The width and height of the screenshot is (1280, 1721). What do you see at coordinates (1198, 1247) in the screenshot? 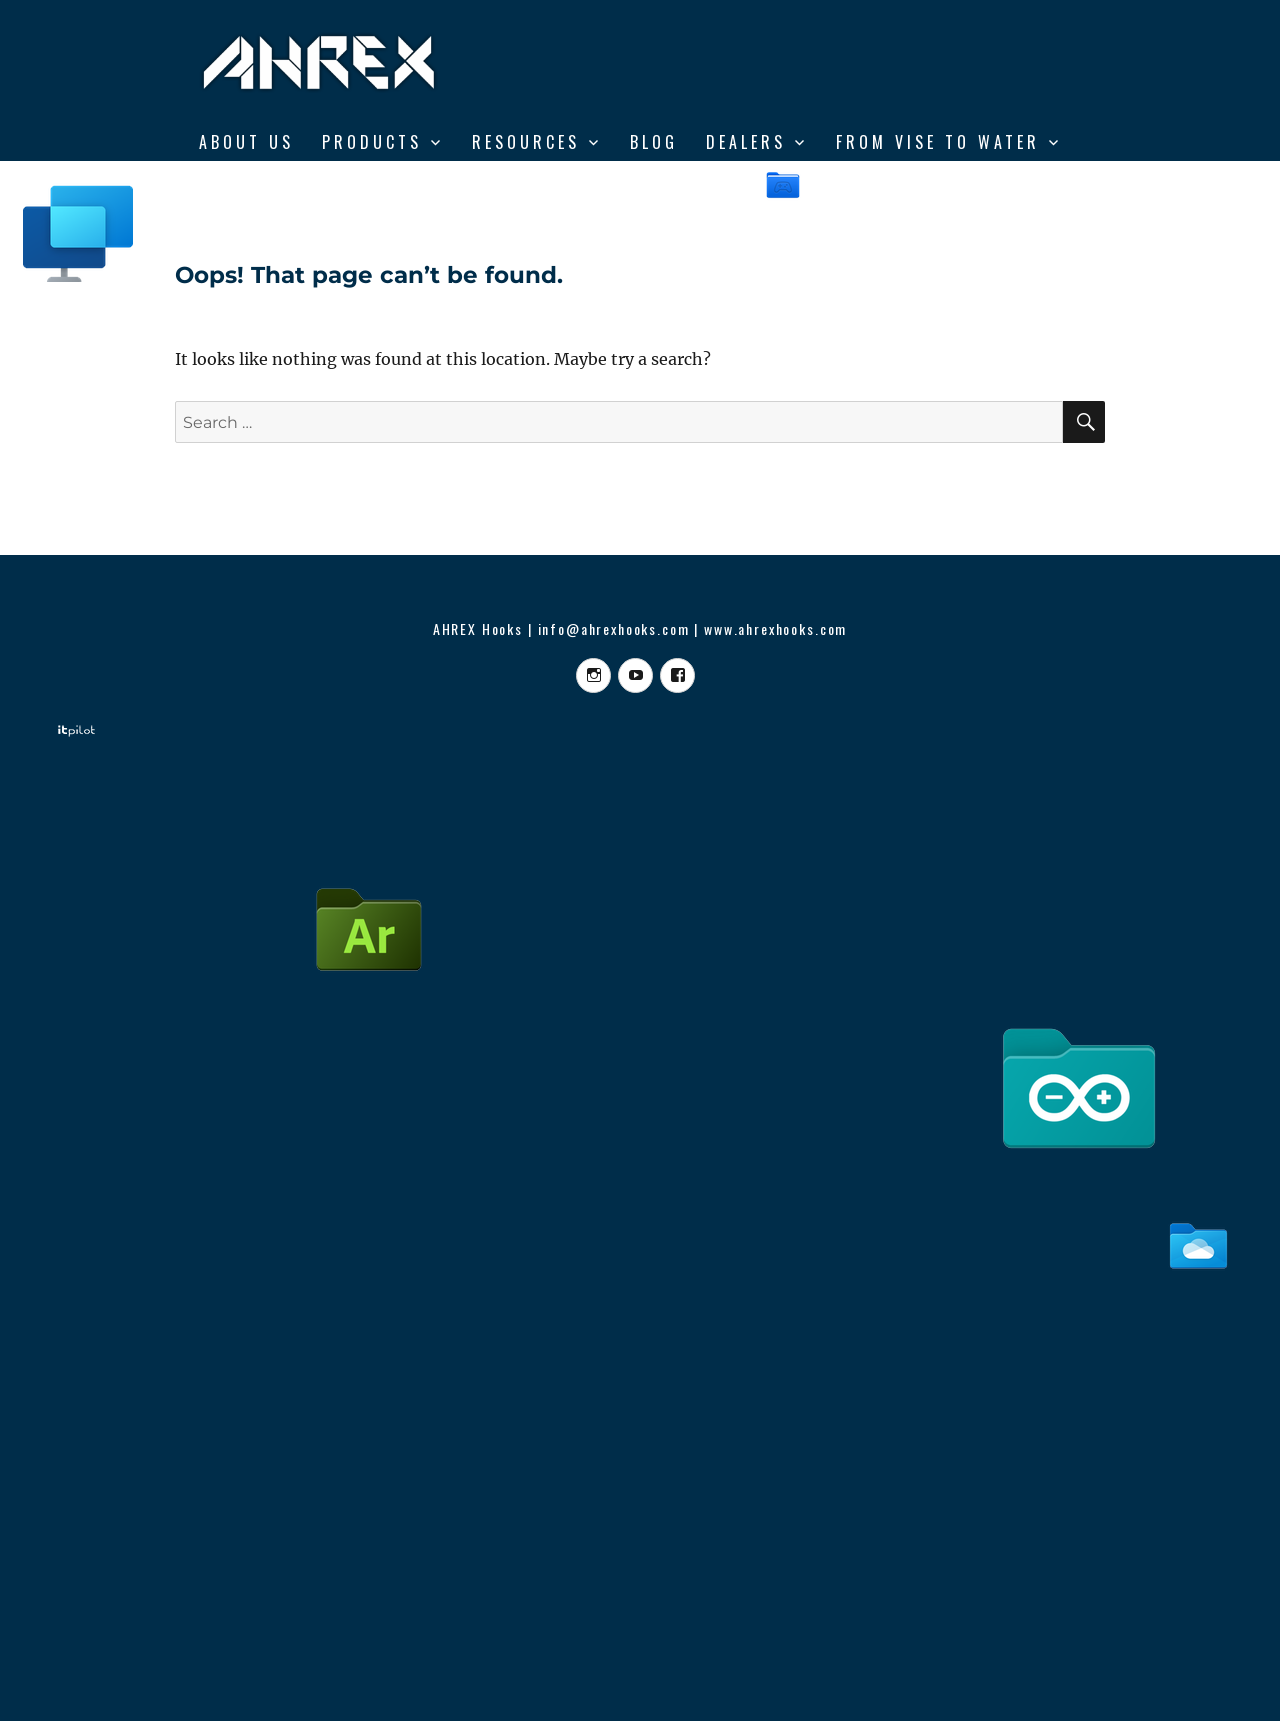
I see `open OneDrive cloud storage folder` at bounding box center [1198, 1247].